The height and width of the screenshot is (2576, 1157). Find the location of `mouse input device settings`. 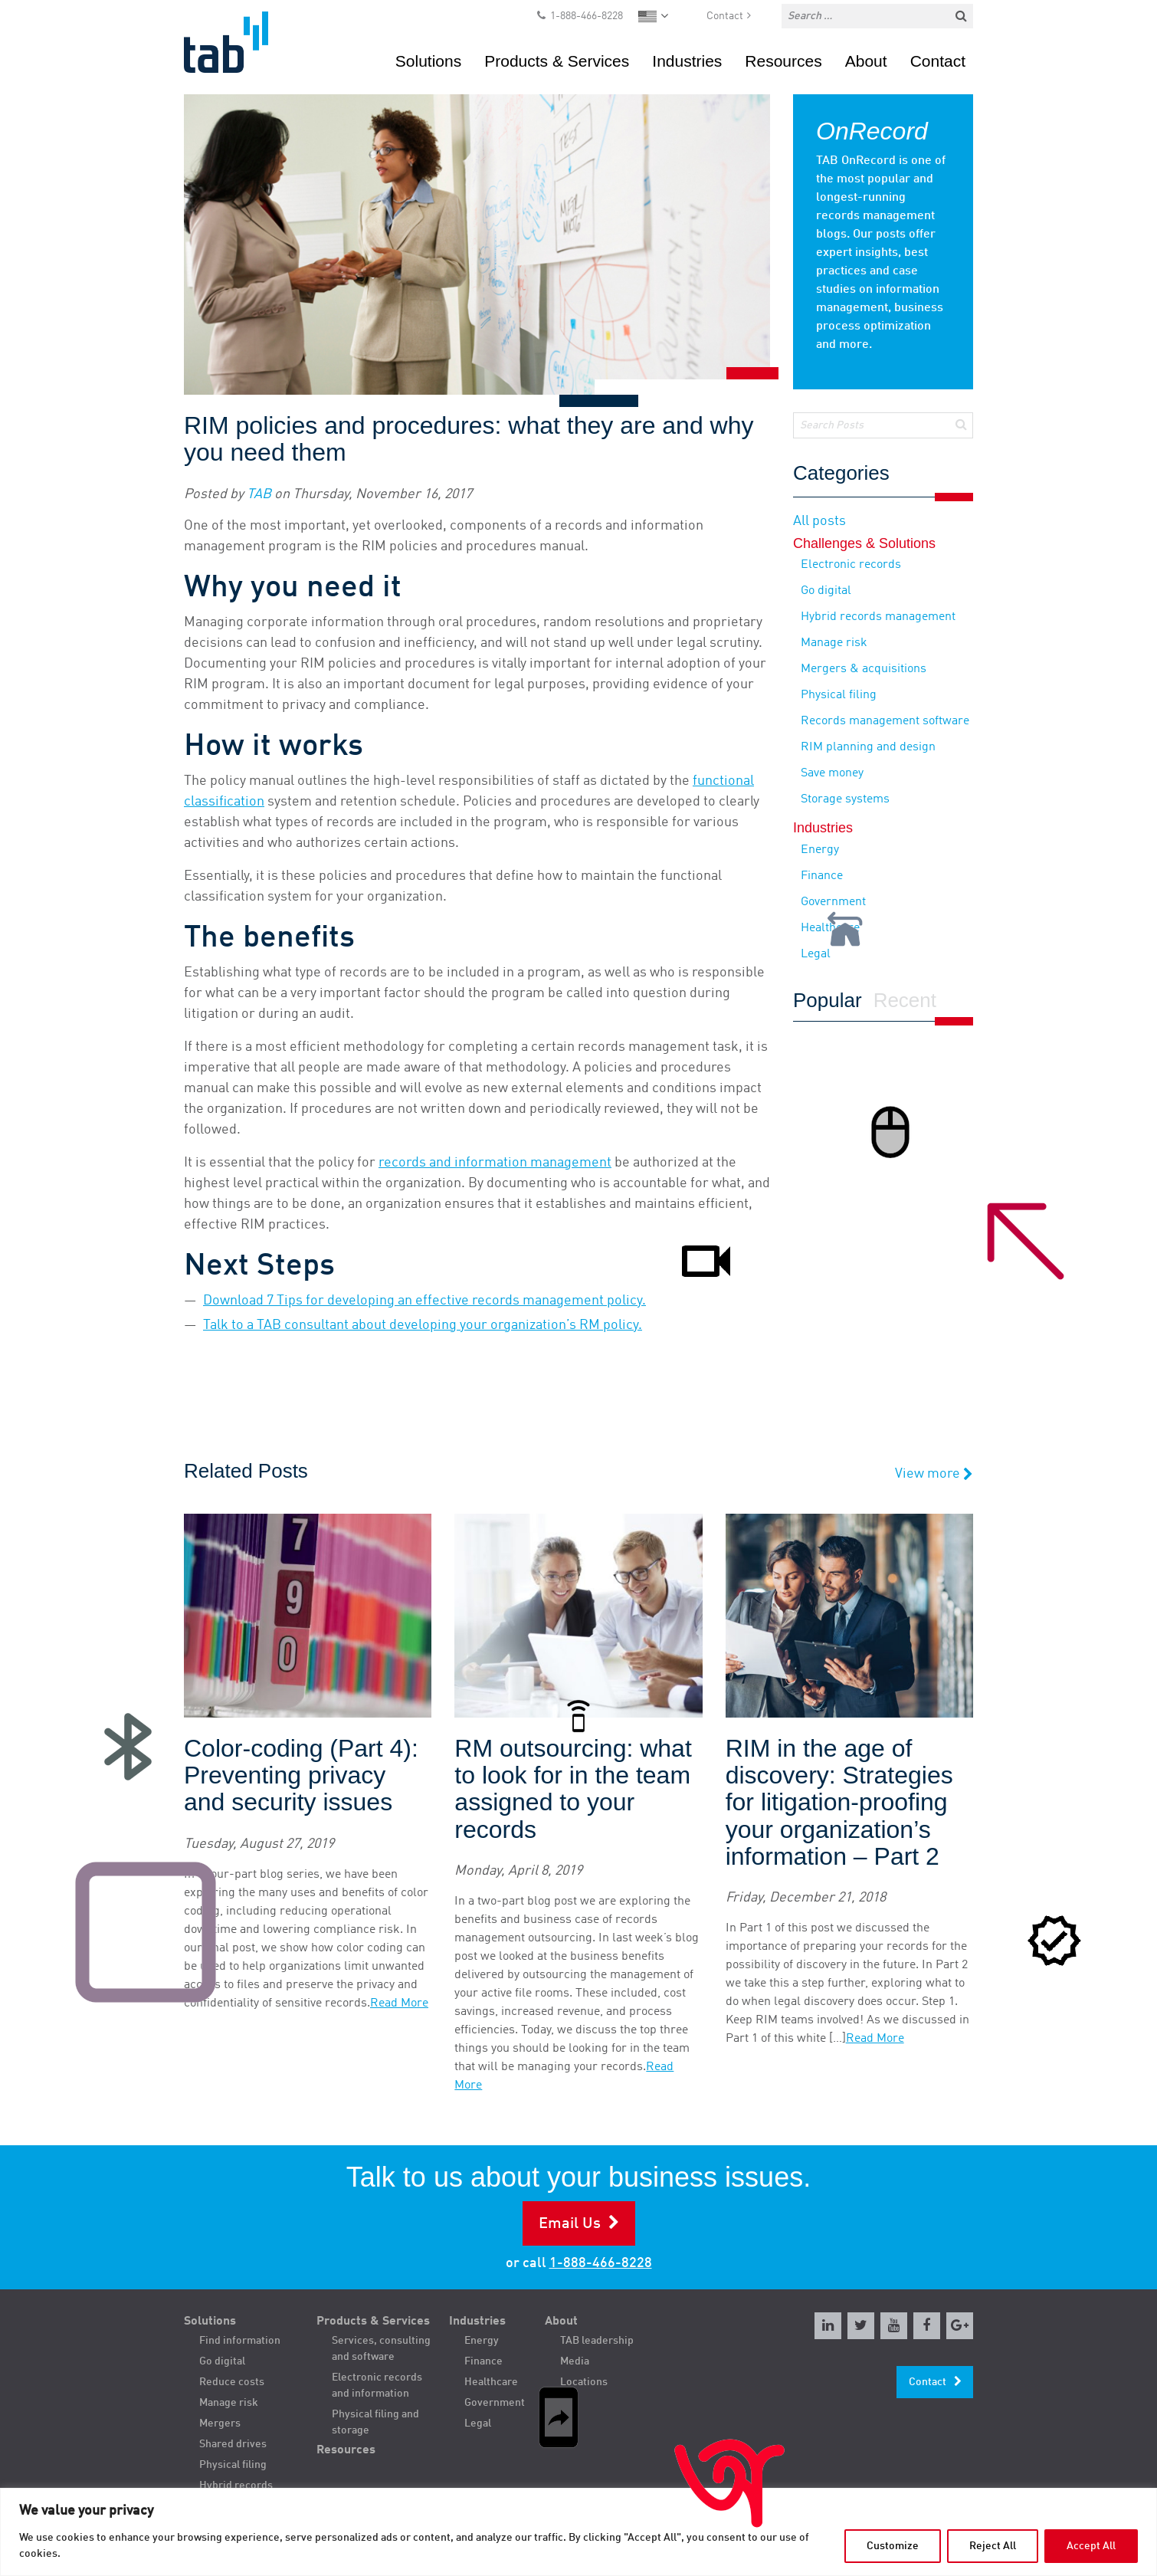

mouse input device settings is located at coordinates (890, 1132).